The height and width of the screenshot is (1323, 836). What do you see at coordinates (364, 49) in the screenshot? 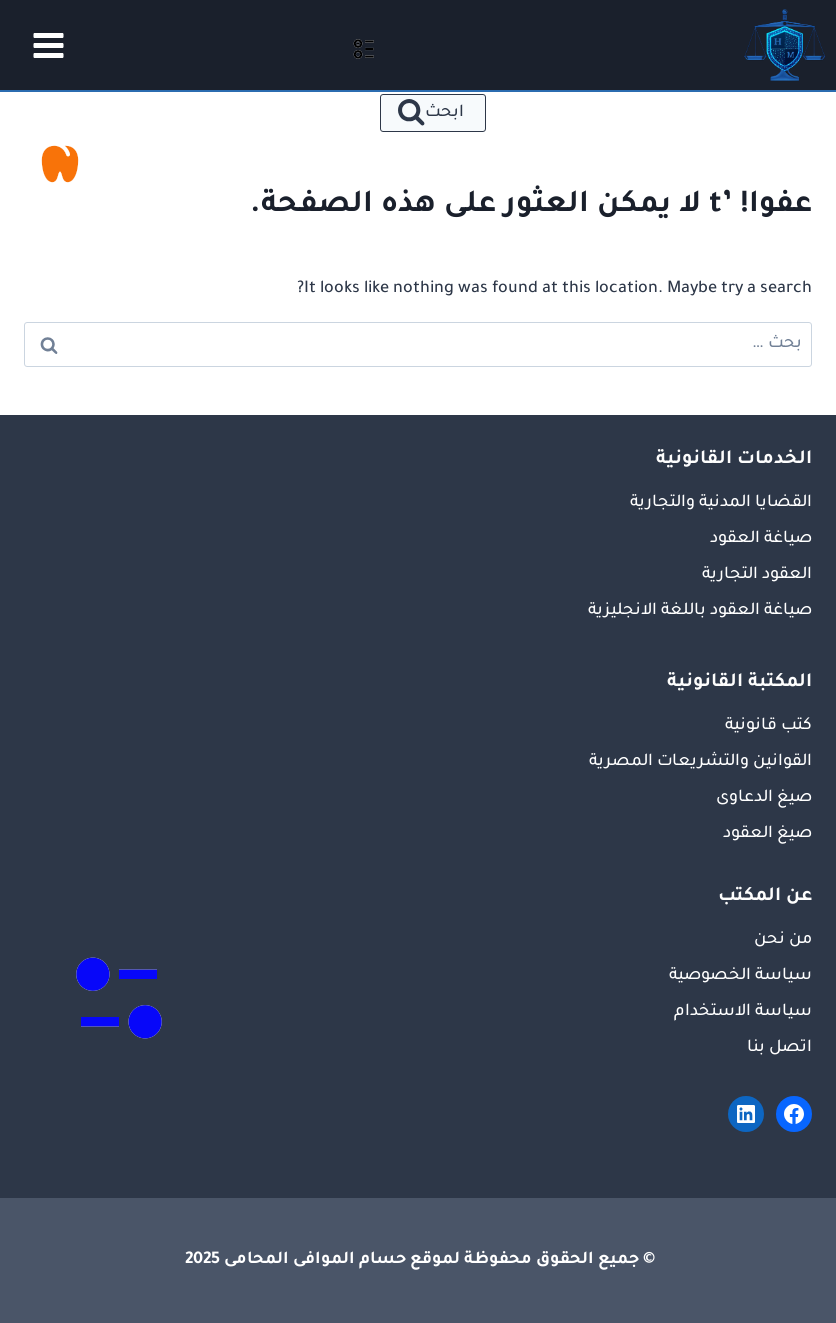
I see `select an option from a list` at bounding box center [364, 49].